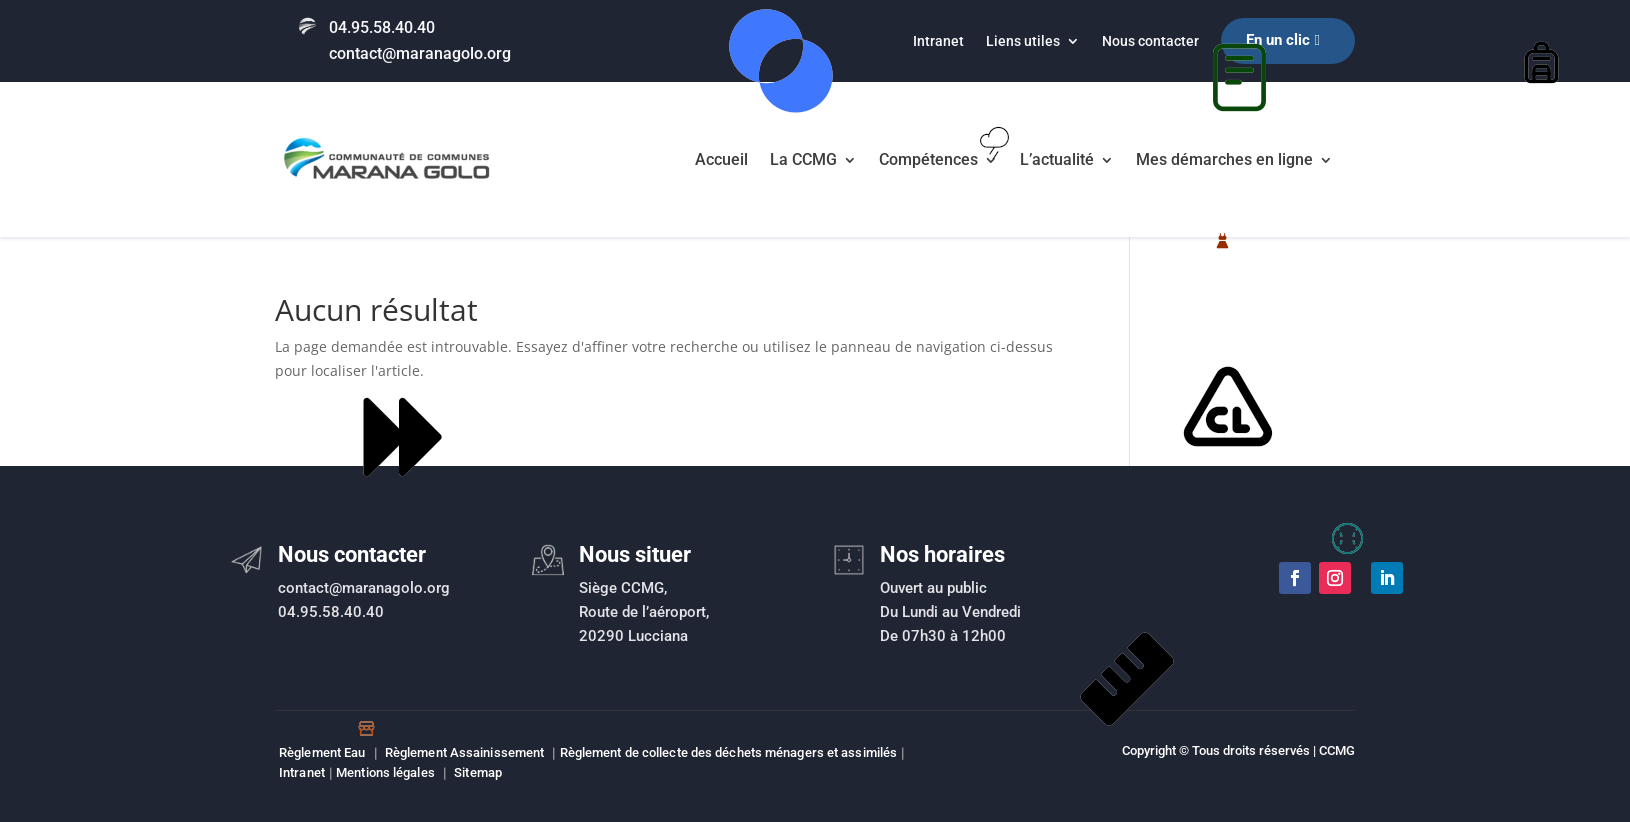  Describe the element at coordinates (1127, 679) in the screenshot. I see `access measurement tools` at that location.